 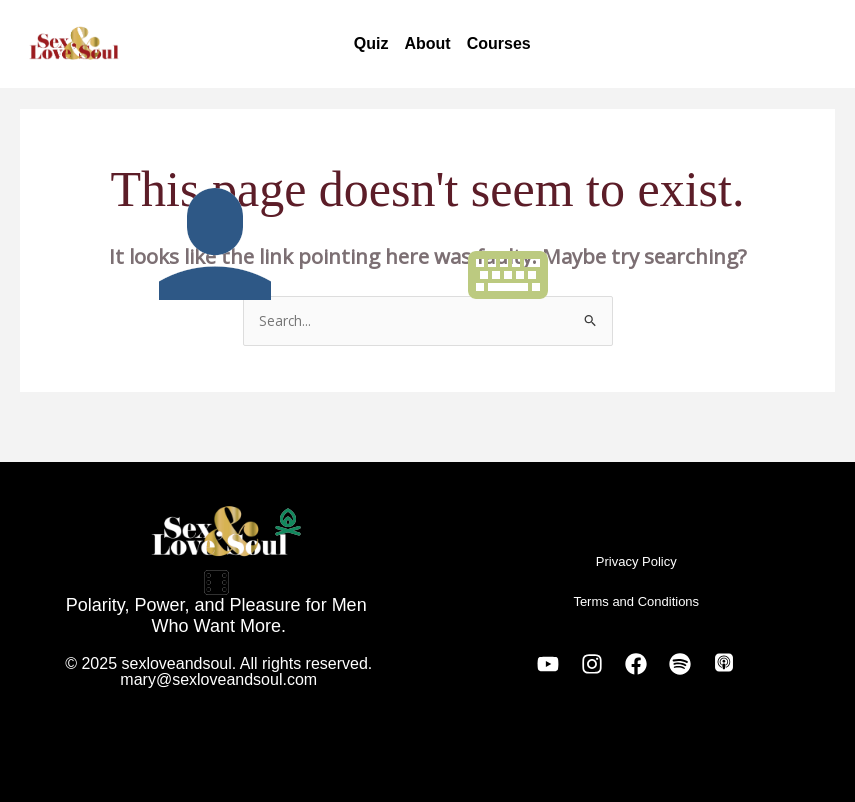 What do you see at coordinates (508, 275) in the screenshot?
I see `open the on-screen keyboard` at bounding box center [508, 275].